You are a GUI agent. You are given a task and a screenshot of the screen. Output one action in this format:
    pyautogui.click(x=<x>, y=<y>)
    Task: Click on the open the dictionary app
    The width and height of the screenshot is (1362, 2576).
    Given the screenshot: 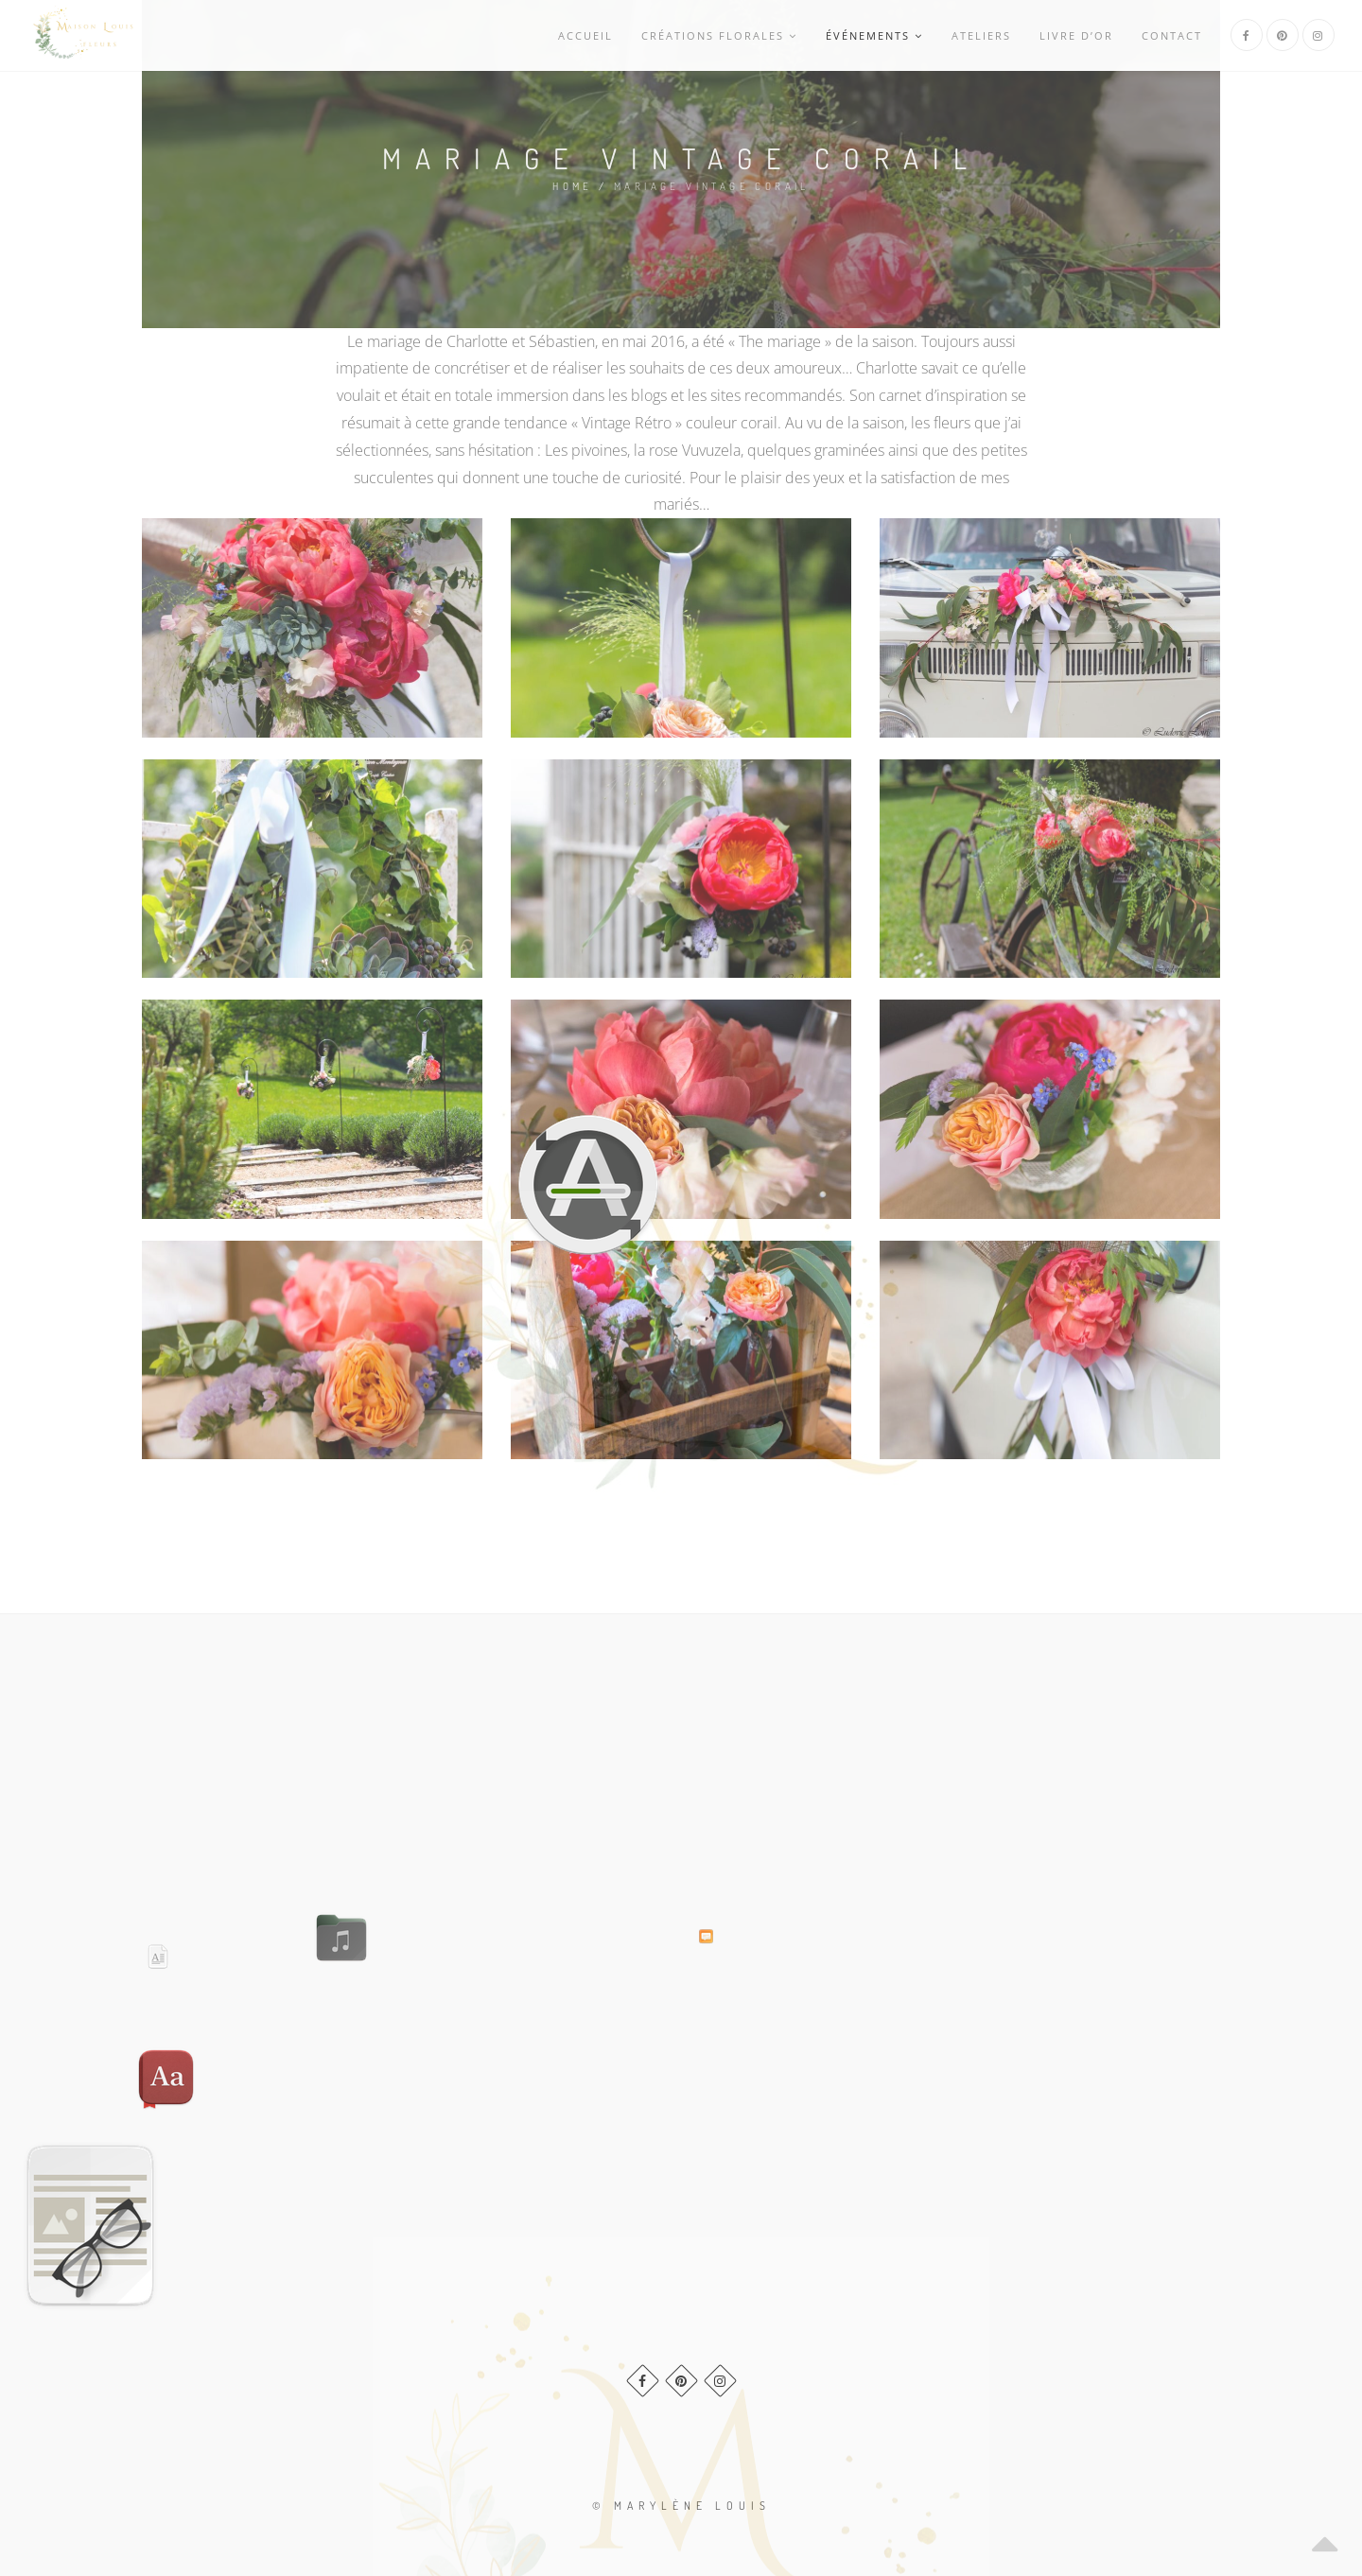 What is the action you would take?
    pyautogui.click(x=166, y=2077)
    